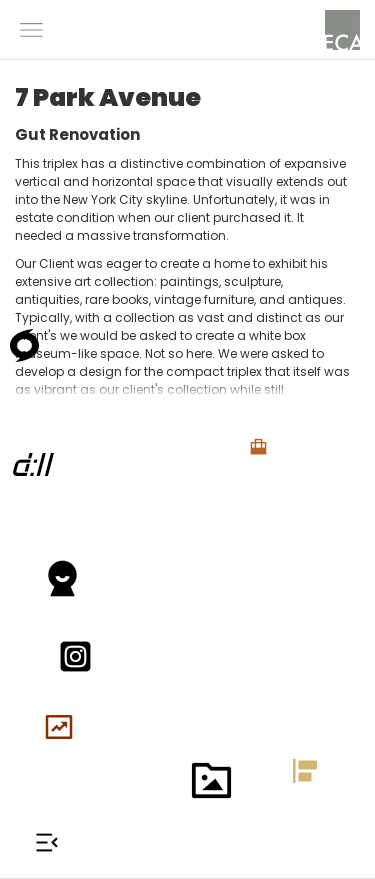  I want to click on open Instagram app, so click(75, 656).